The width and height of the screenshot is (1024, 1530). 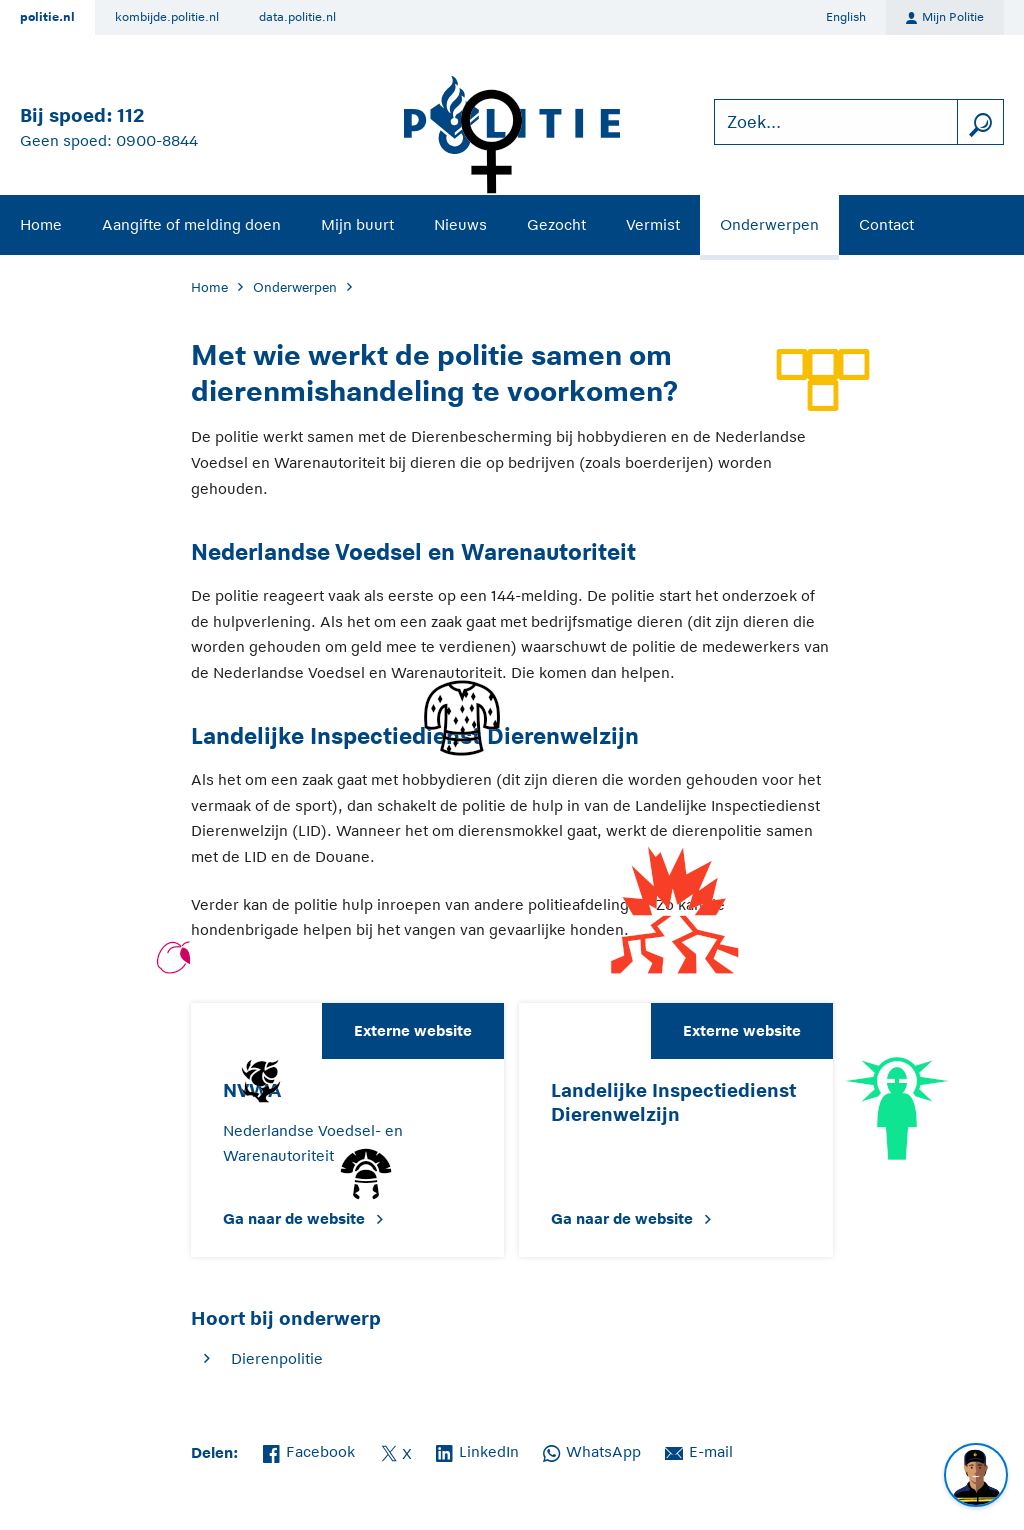 I want to click on represents a fruit or produce category, so click(x=173, y=957).